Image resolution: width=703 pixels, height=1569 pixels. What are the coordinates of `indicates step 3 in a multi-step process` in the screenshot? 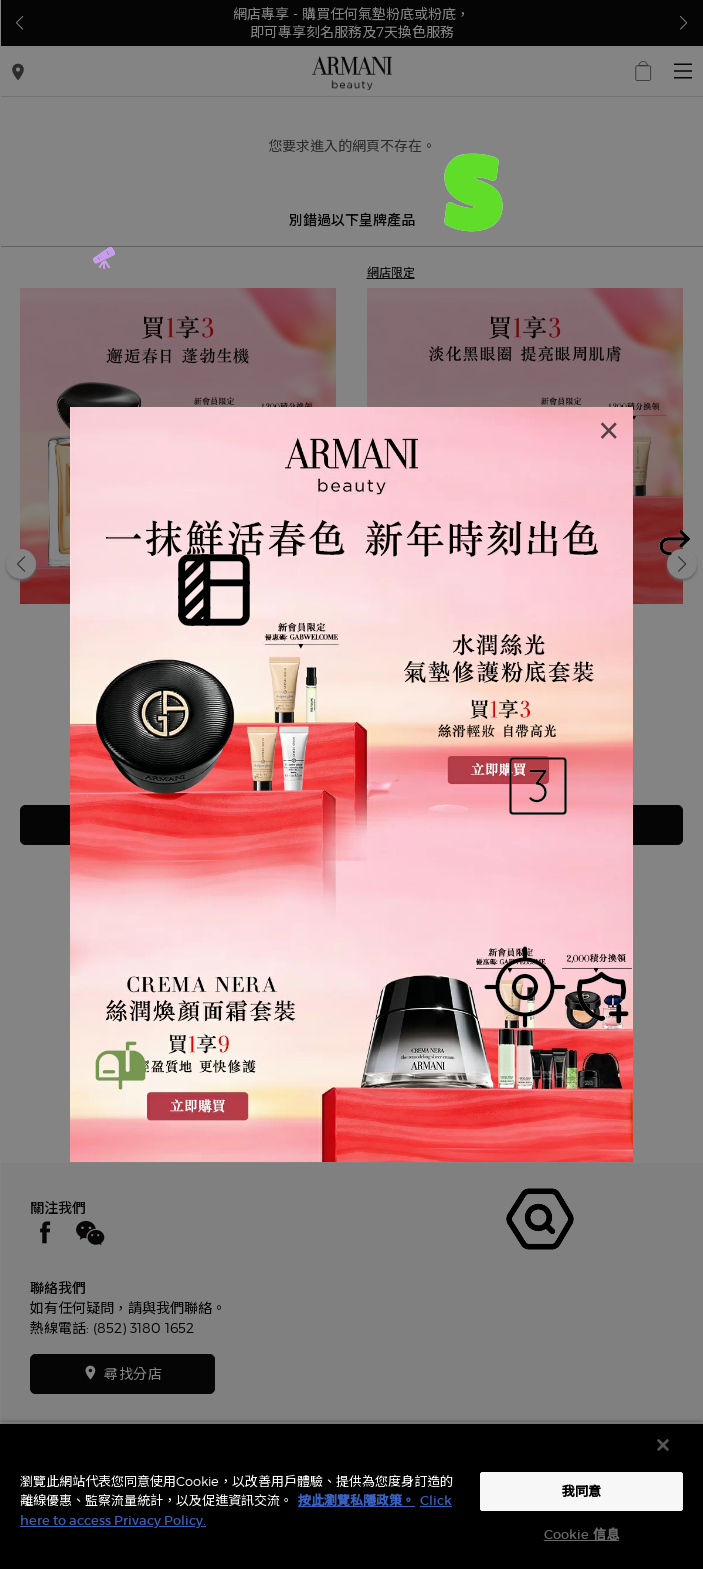 It's located at (538, 786).